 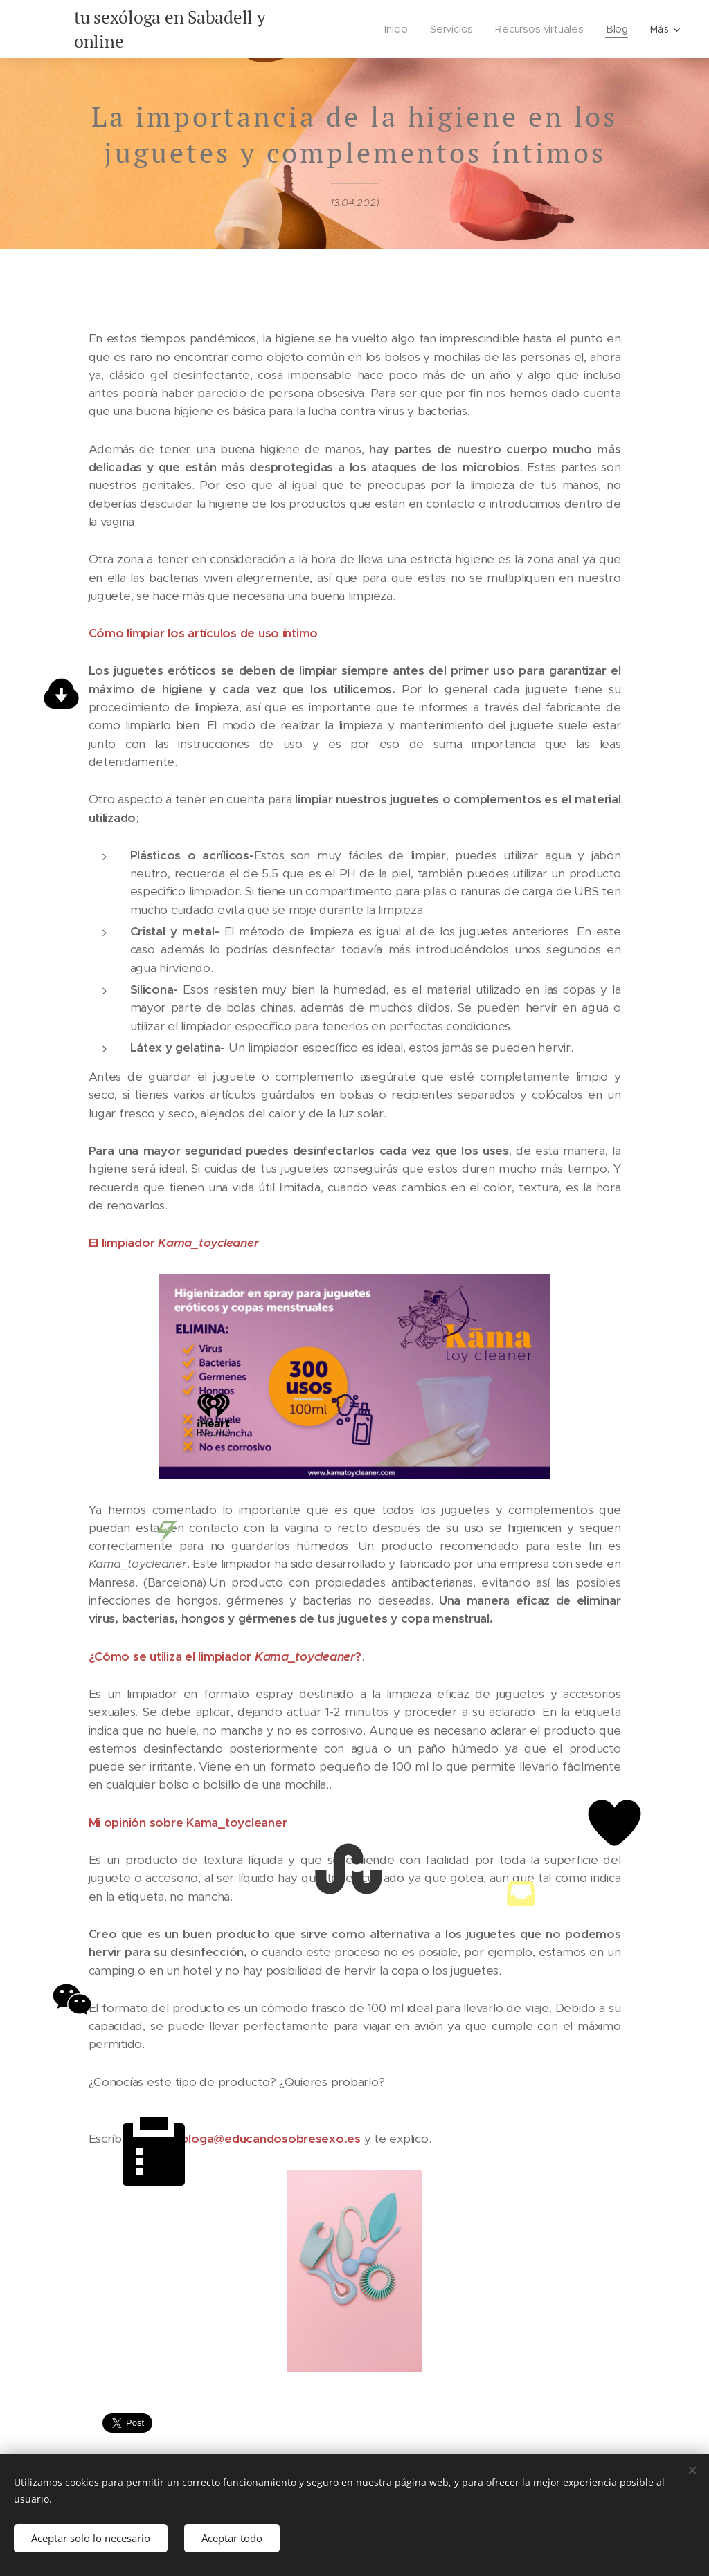 I want to click on open WeChat messaging app, so click(x=72, y=2000).